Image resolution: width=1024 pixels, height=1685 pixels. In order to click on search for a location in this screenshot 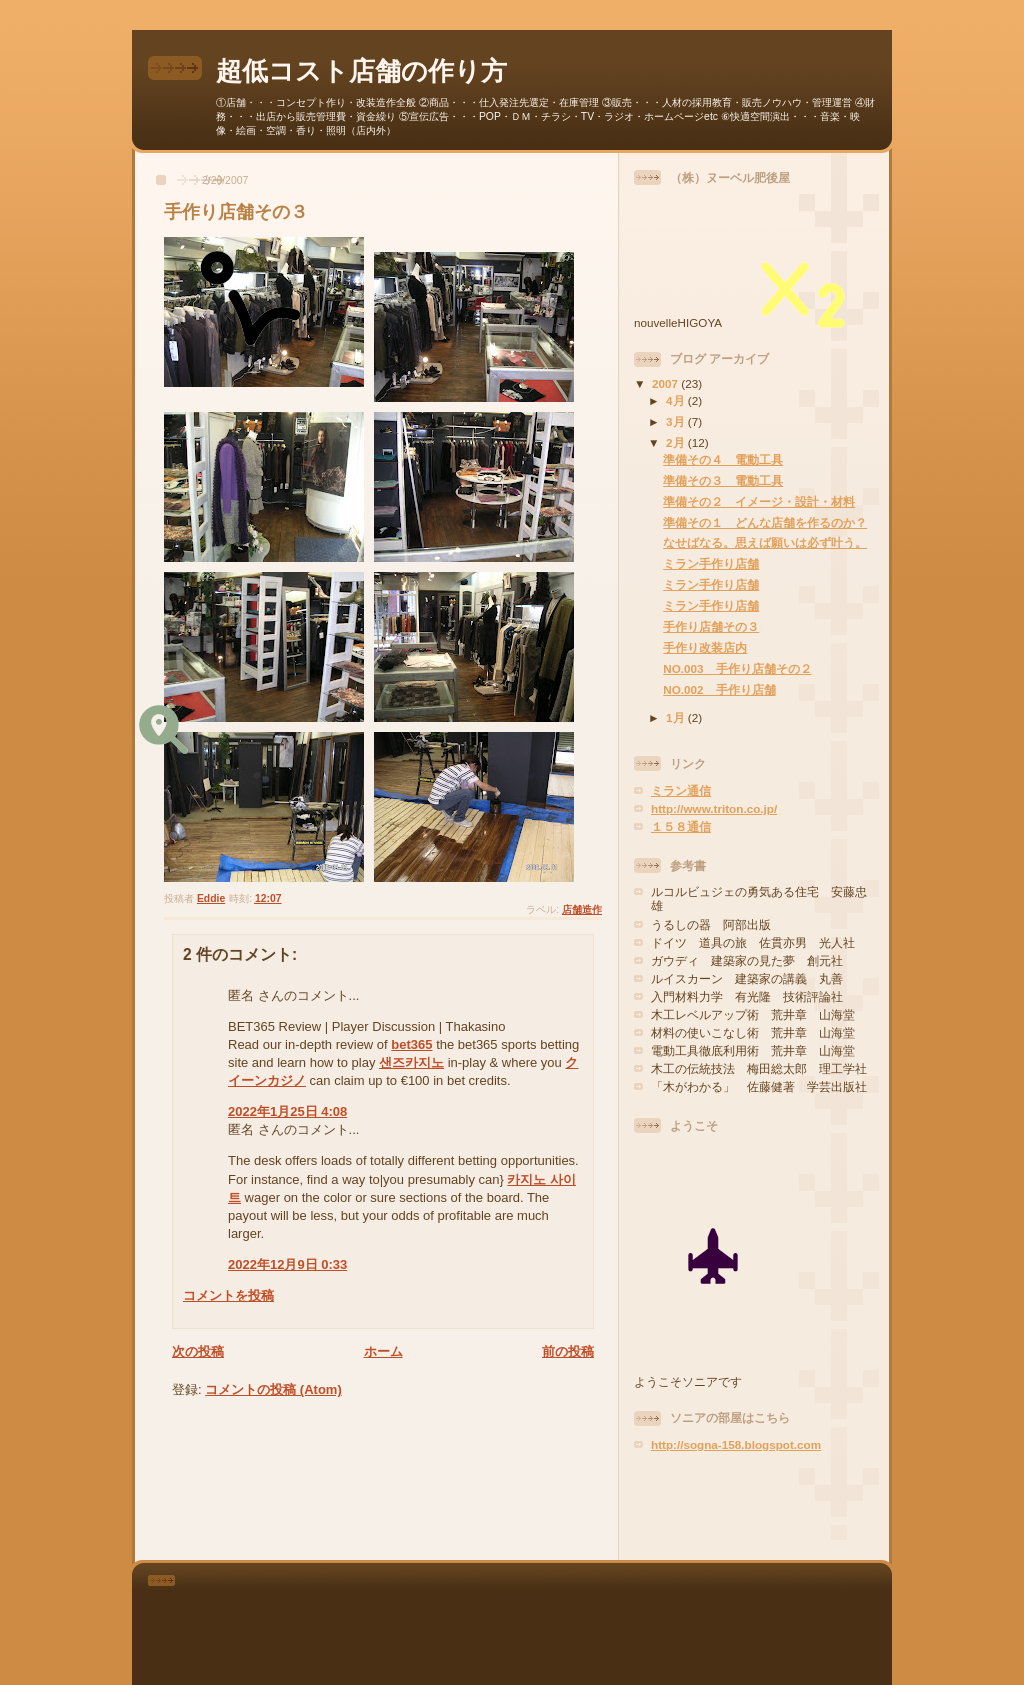, I will do `click(163, 729)`.